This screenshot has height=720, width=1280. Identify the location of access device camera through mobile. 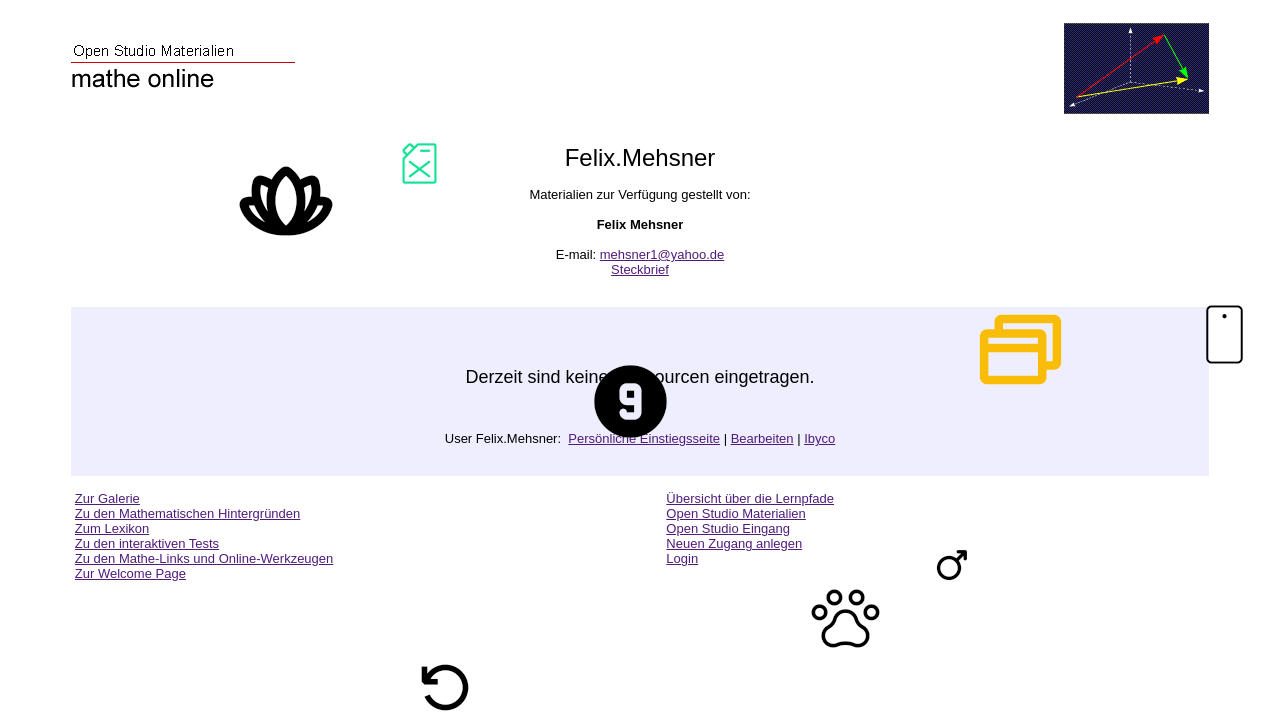
(1224, 334).